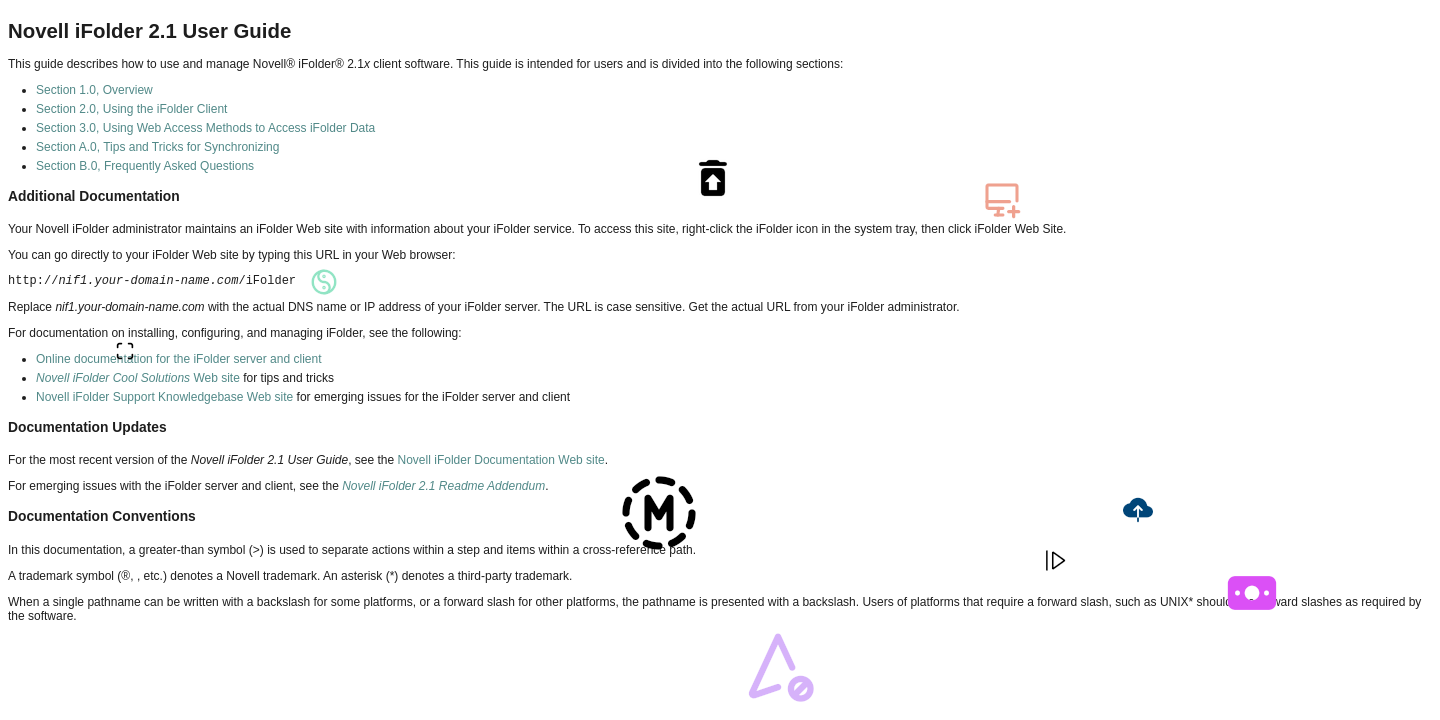 This screenshot has width=1440, height=720. Describe the element at coordinates (125, 351) in the screenshot. I see `maximize window to full screen` at that location.